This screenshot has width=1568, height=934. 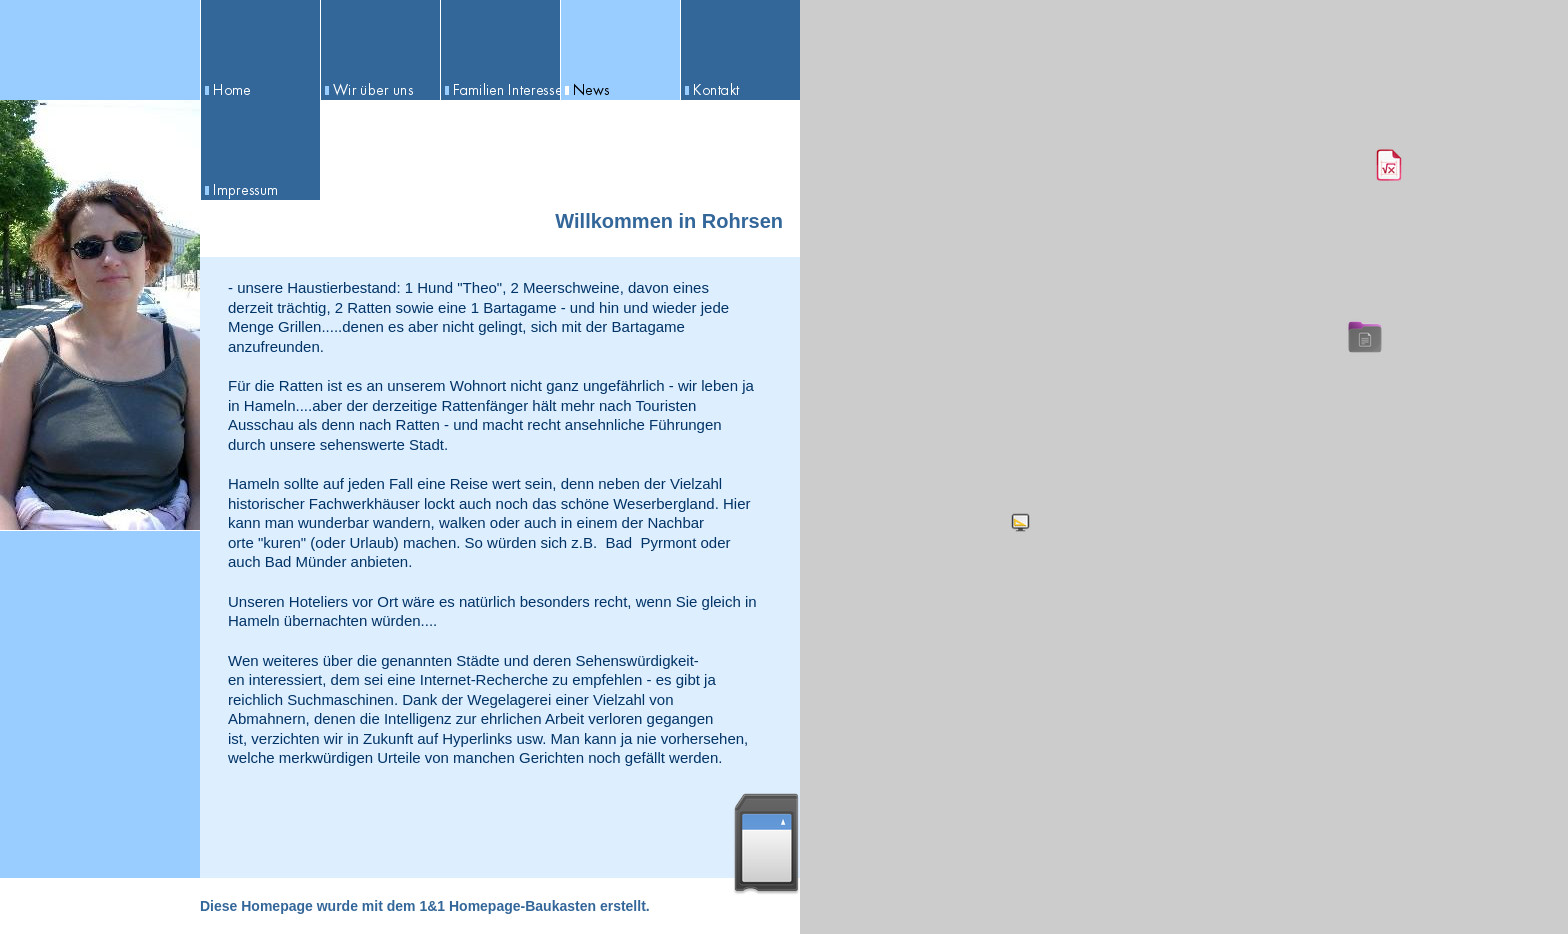 I want to click on memory stick pro duo storage device, so click(x=766, y=844).